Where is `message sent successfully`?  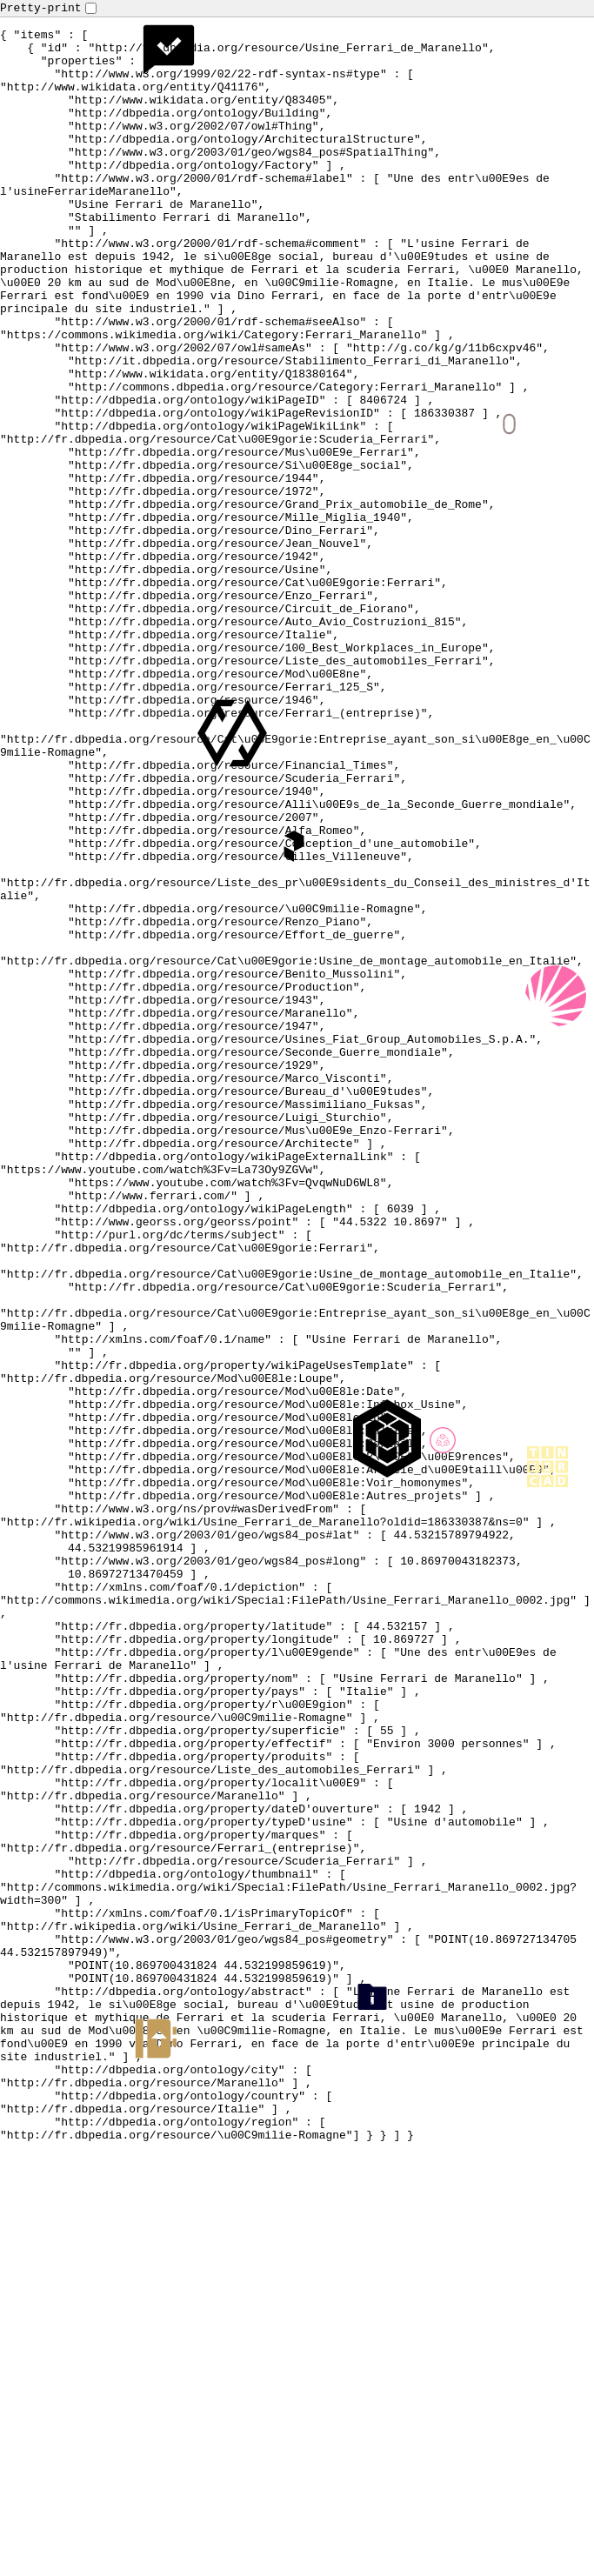 message sent successfully is located at coordinates (169, 48).